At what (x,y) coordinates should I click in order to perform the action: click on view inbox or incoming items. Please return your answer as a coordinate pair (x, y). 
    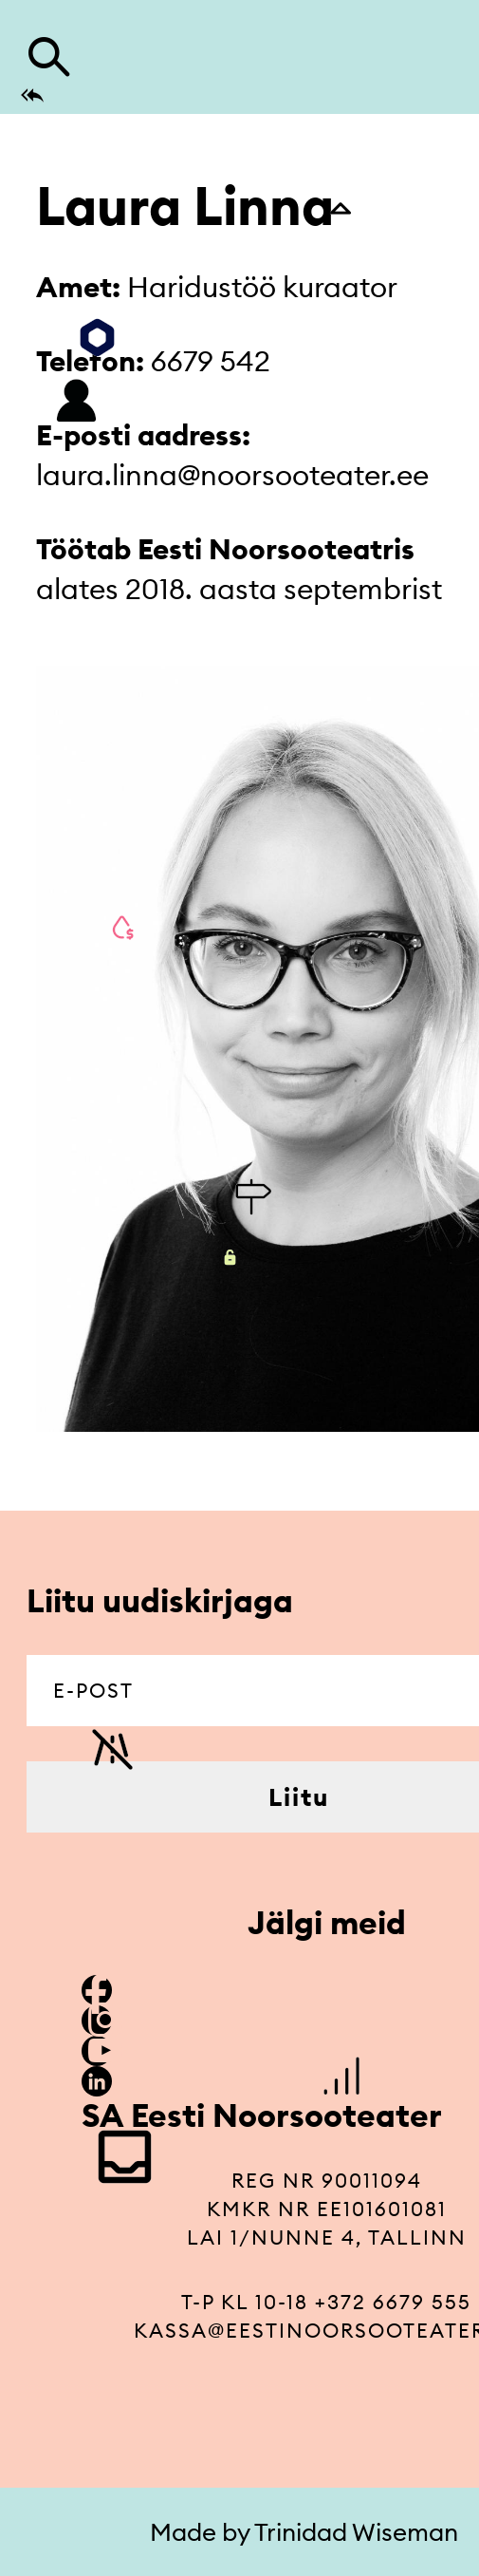
    Looking at the image, I should click on (124, 2156).